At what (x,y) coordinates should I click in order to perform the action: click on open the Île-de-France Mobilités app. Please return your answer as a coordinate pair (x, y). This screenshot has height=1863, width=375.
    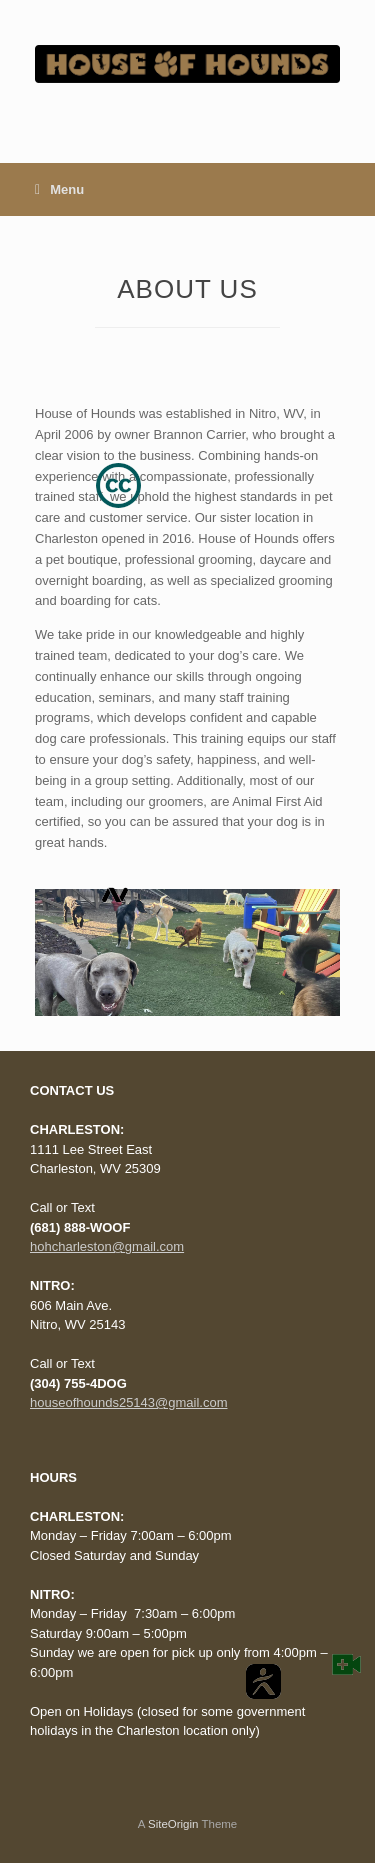
    Looking at the image, I should click on (263, 1681).